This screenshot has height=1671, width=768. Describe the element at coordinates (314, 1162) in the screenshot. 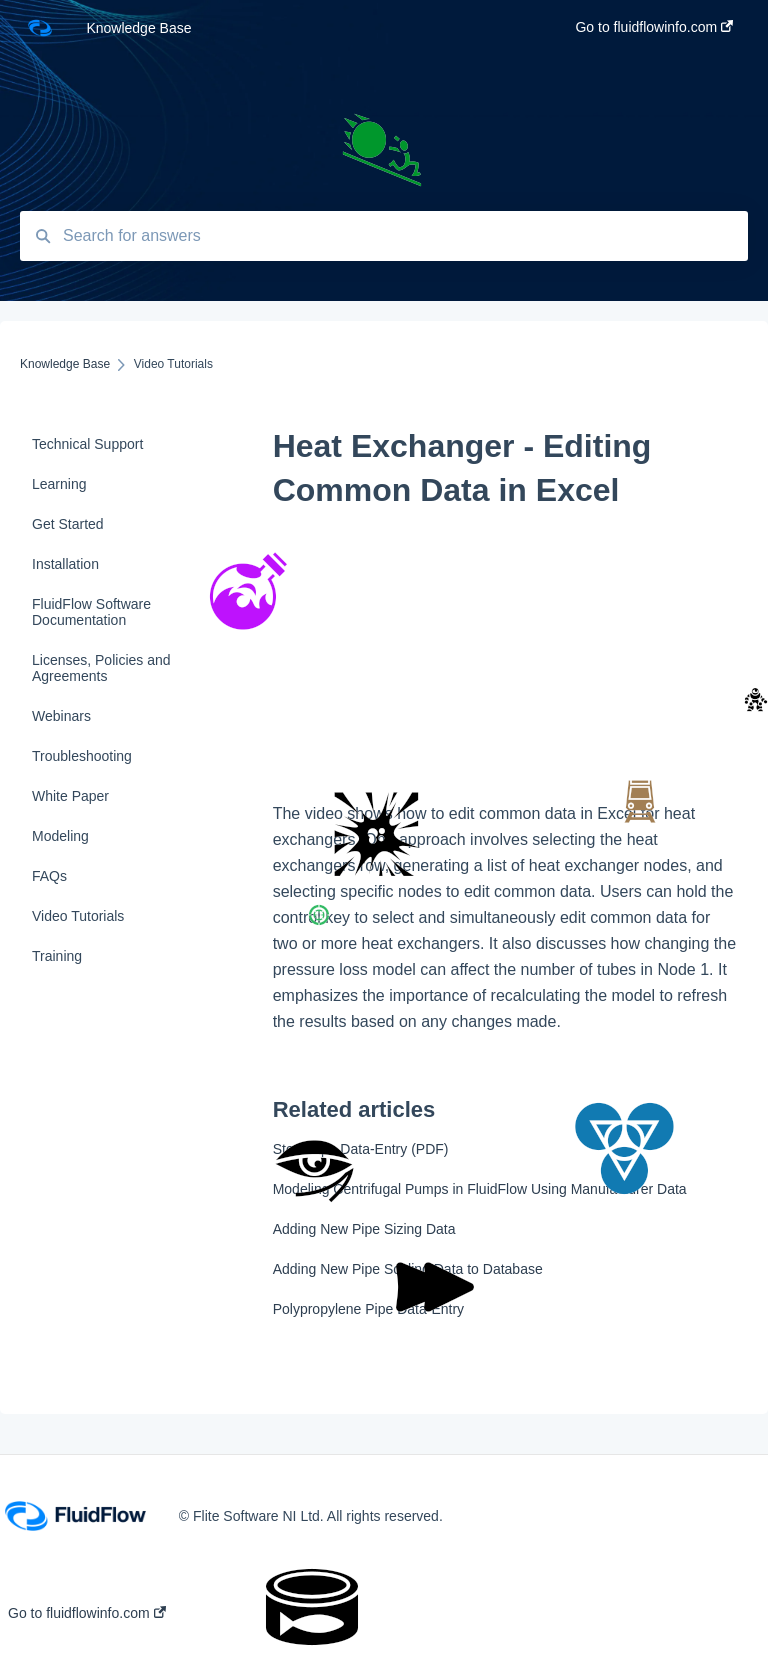

I see `indicates eye strain or fatigue warning` at that location.